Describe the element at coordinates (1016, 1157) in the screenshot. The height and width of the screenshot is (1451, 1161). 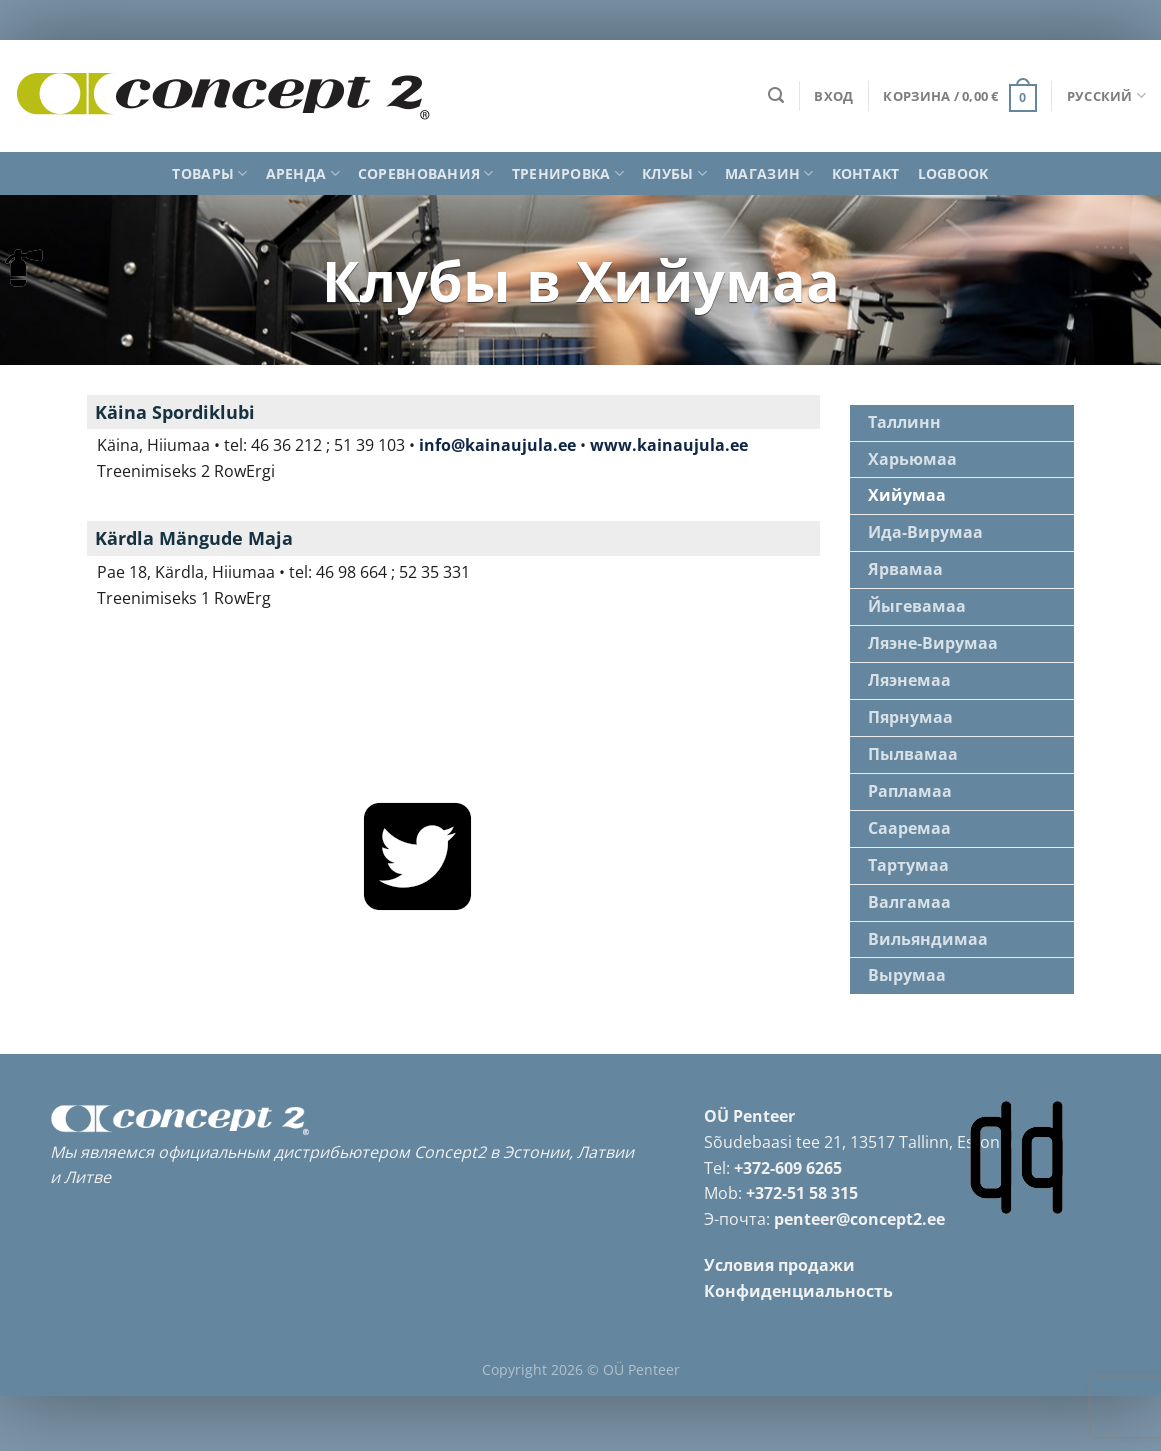
I see `distribute objects horizontally from the end` at that location.